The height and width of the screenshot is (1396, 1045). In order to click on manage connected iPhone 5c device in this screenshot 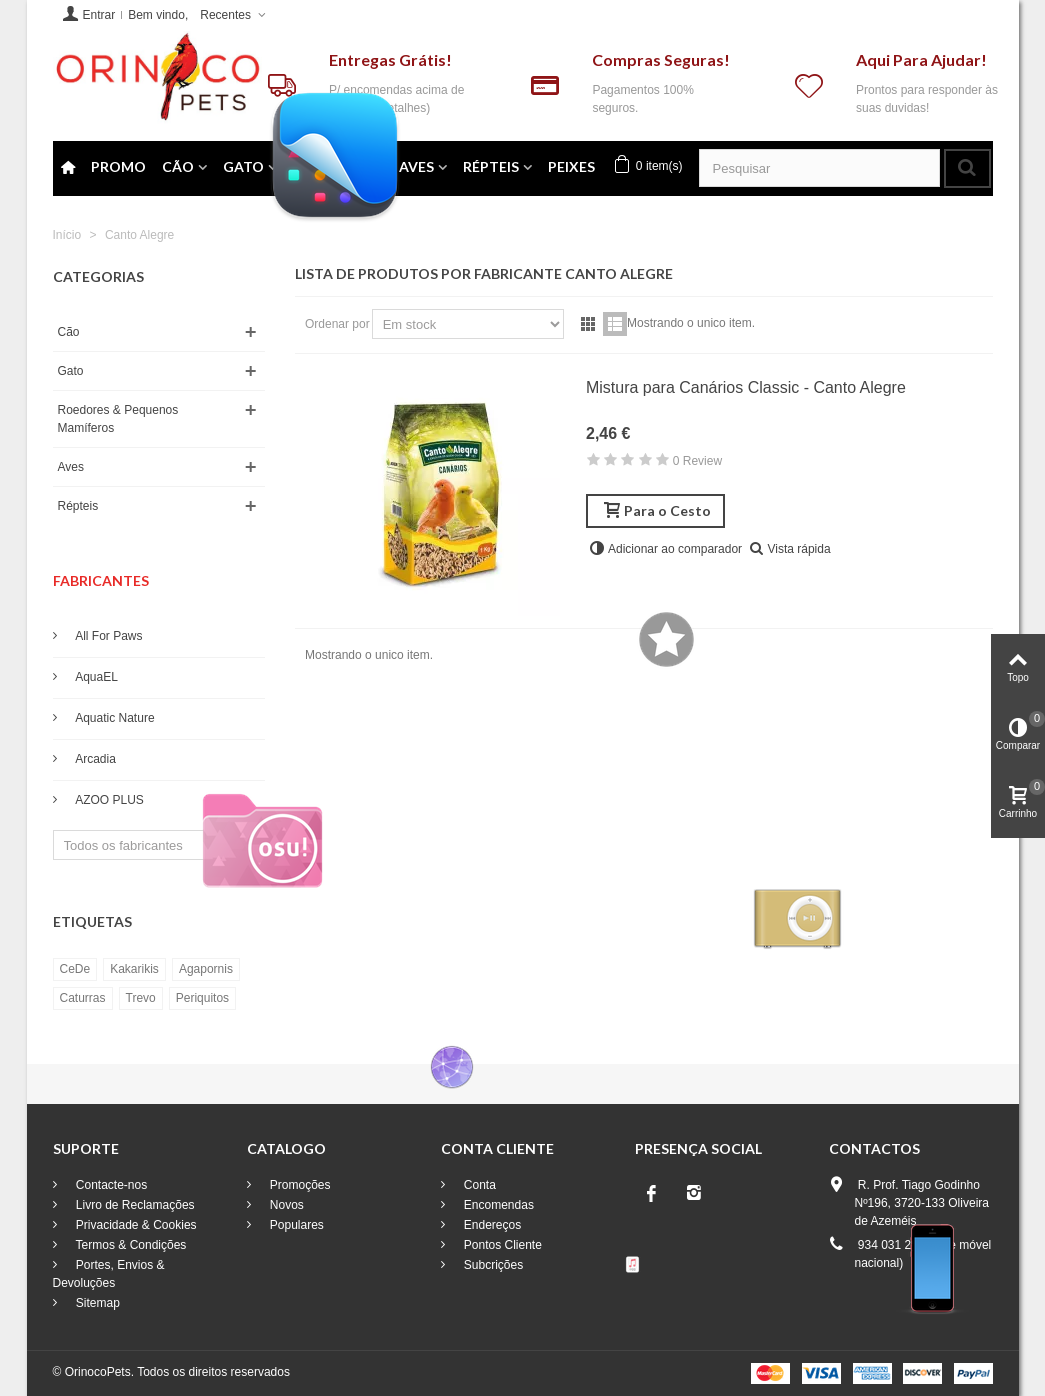, I will do `click(932, 1269)`.